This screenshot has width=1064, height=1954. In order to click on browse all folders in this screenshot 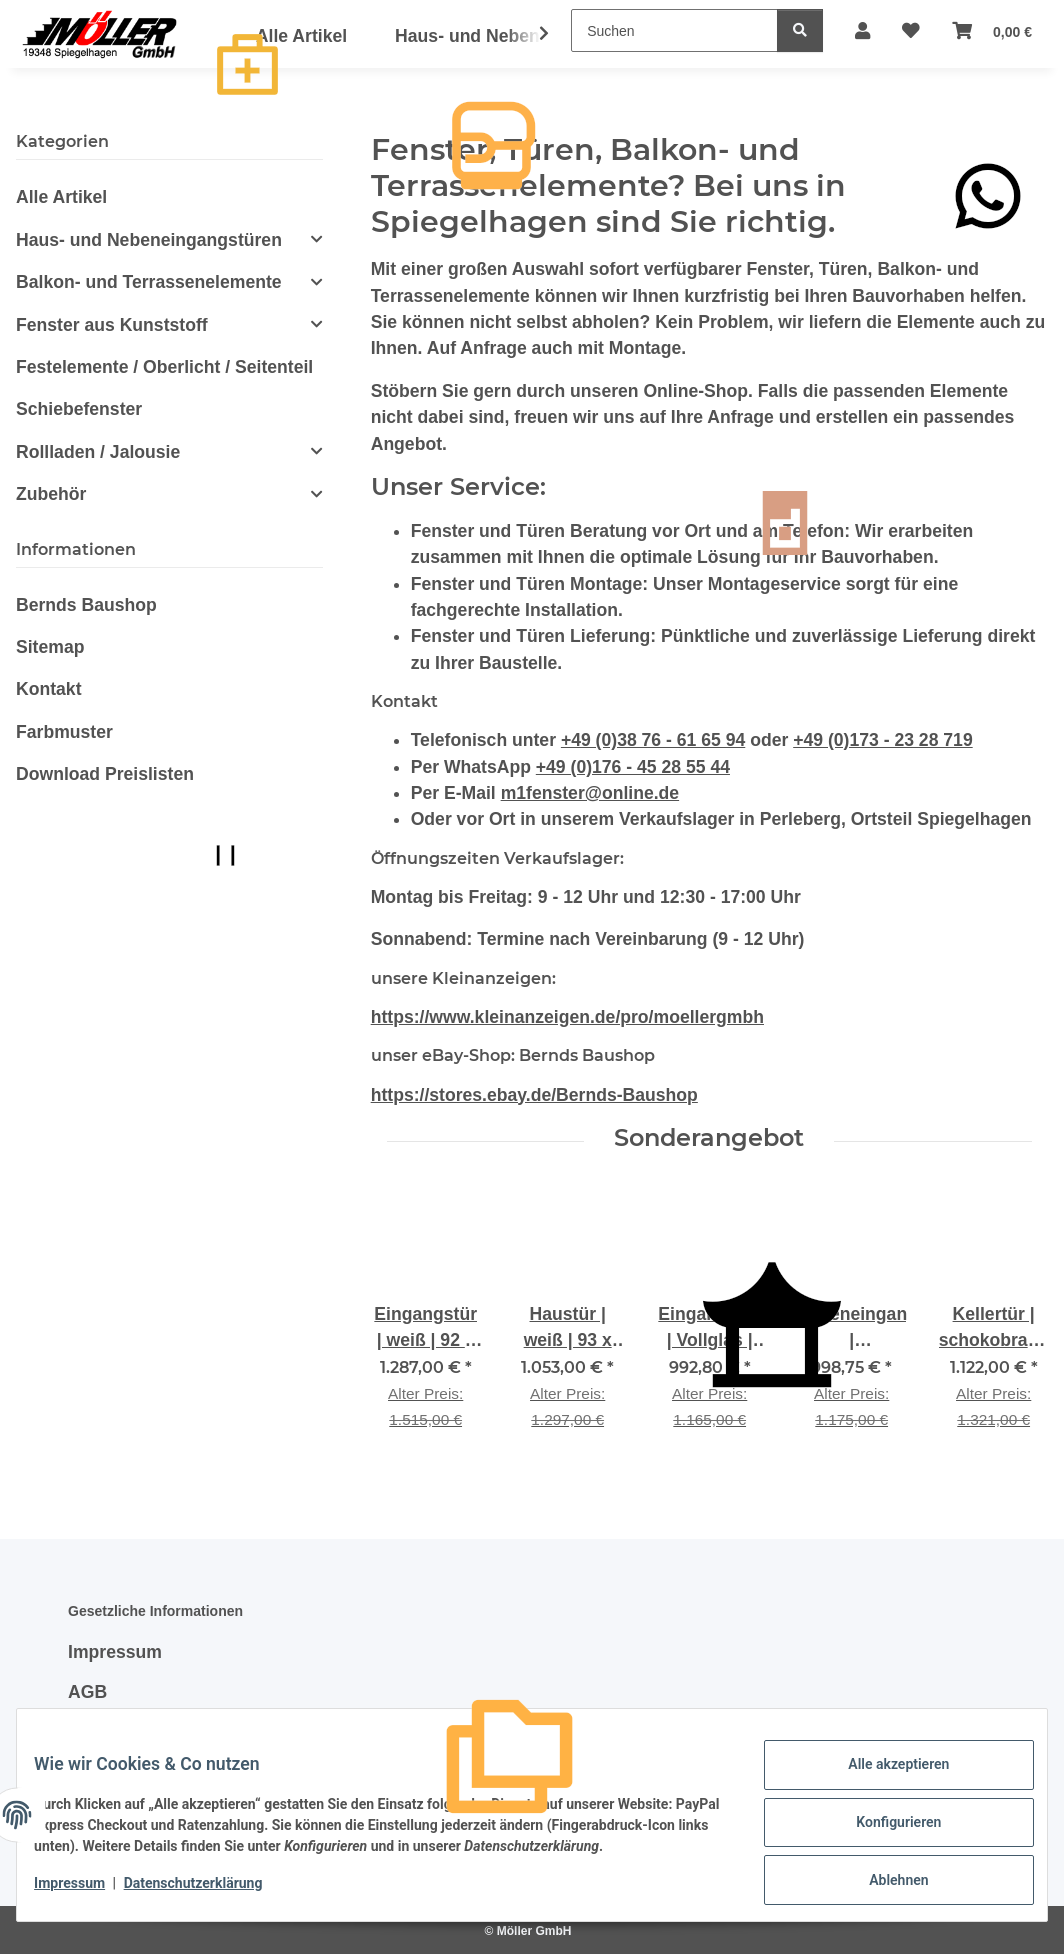, I will do `click(509, 1756)`.